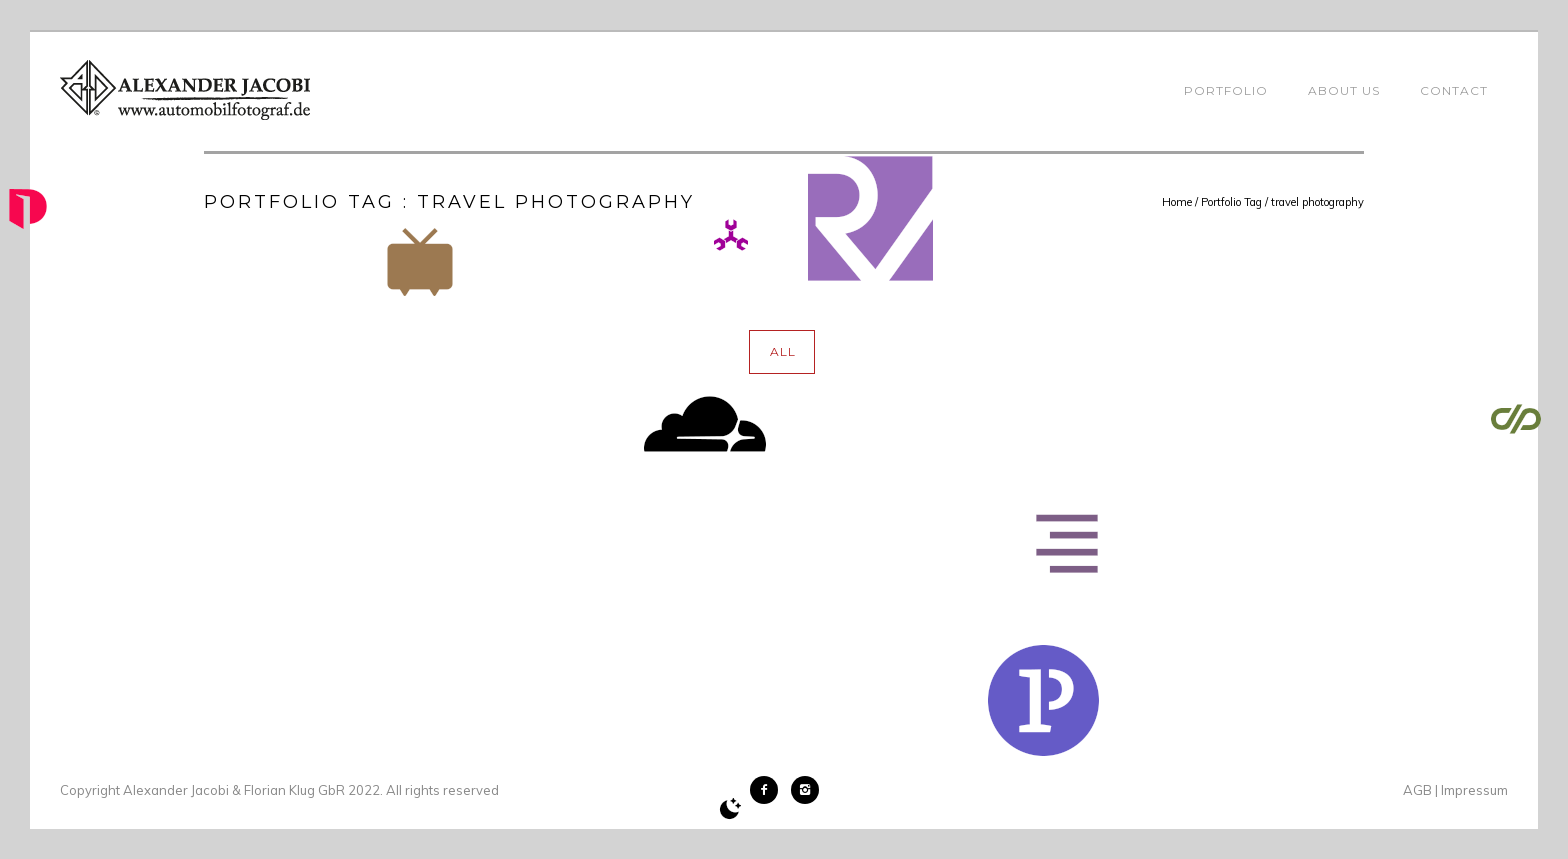  I want to click on enable dark mode or night theme, so click(729, 809).